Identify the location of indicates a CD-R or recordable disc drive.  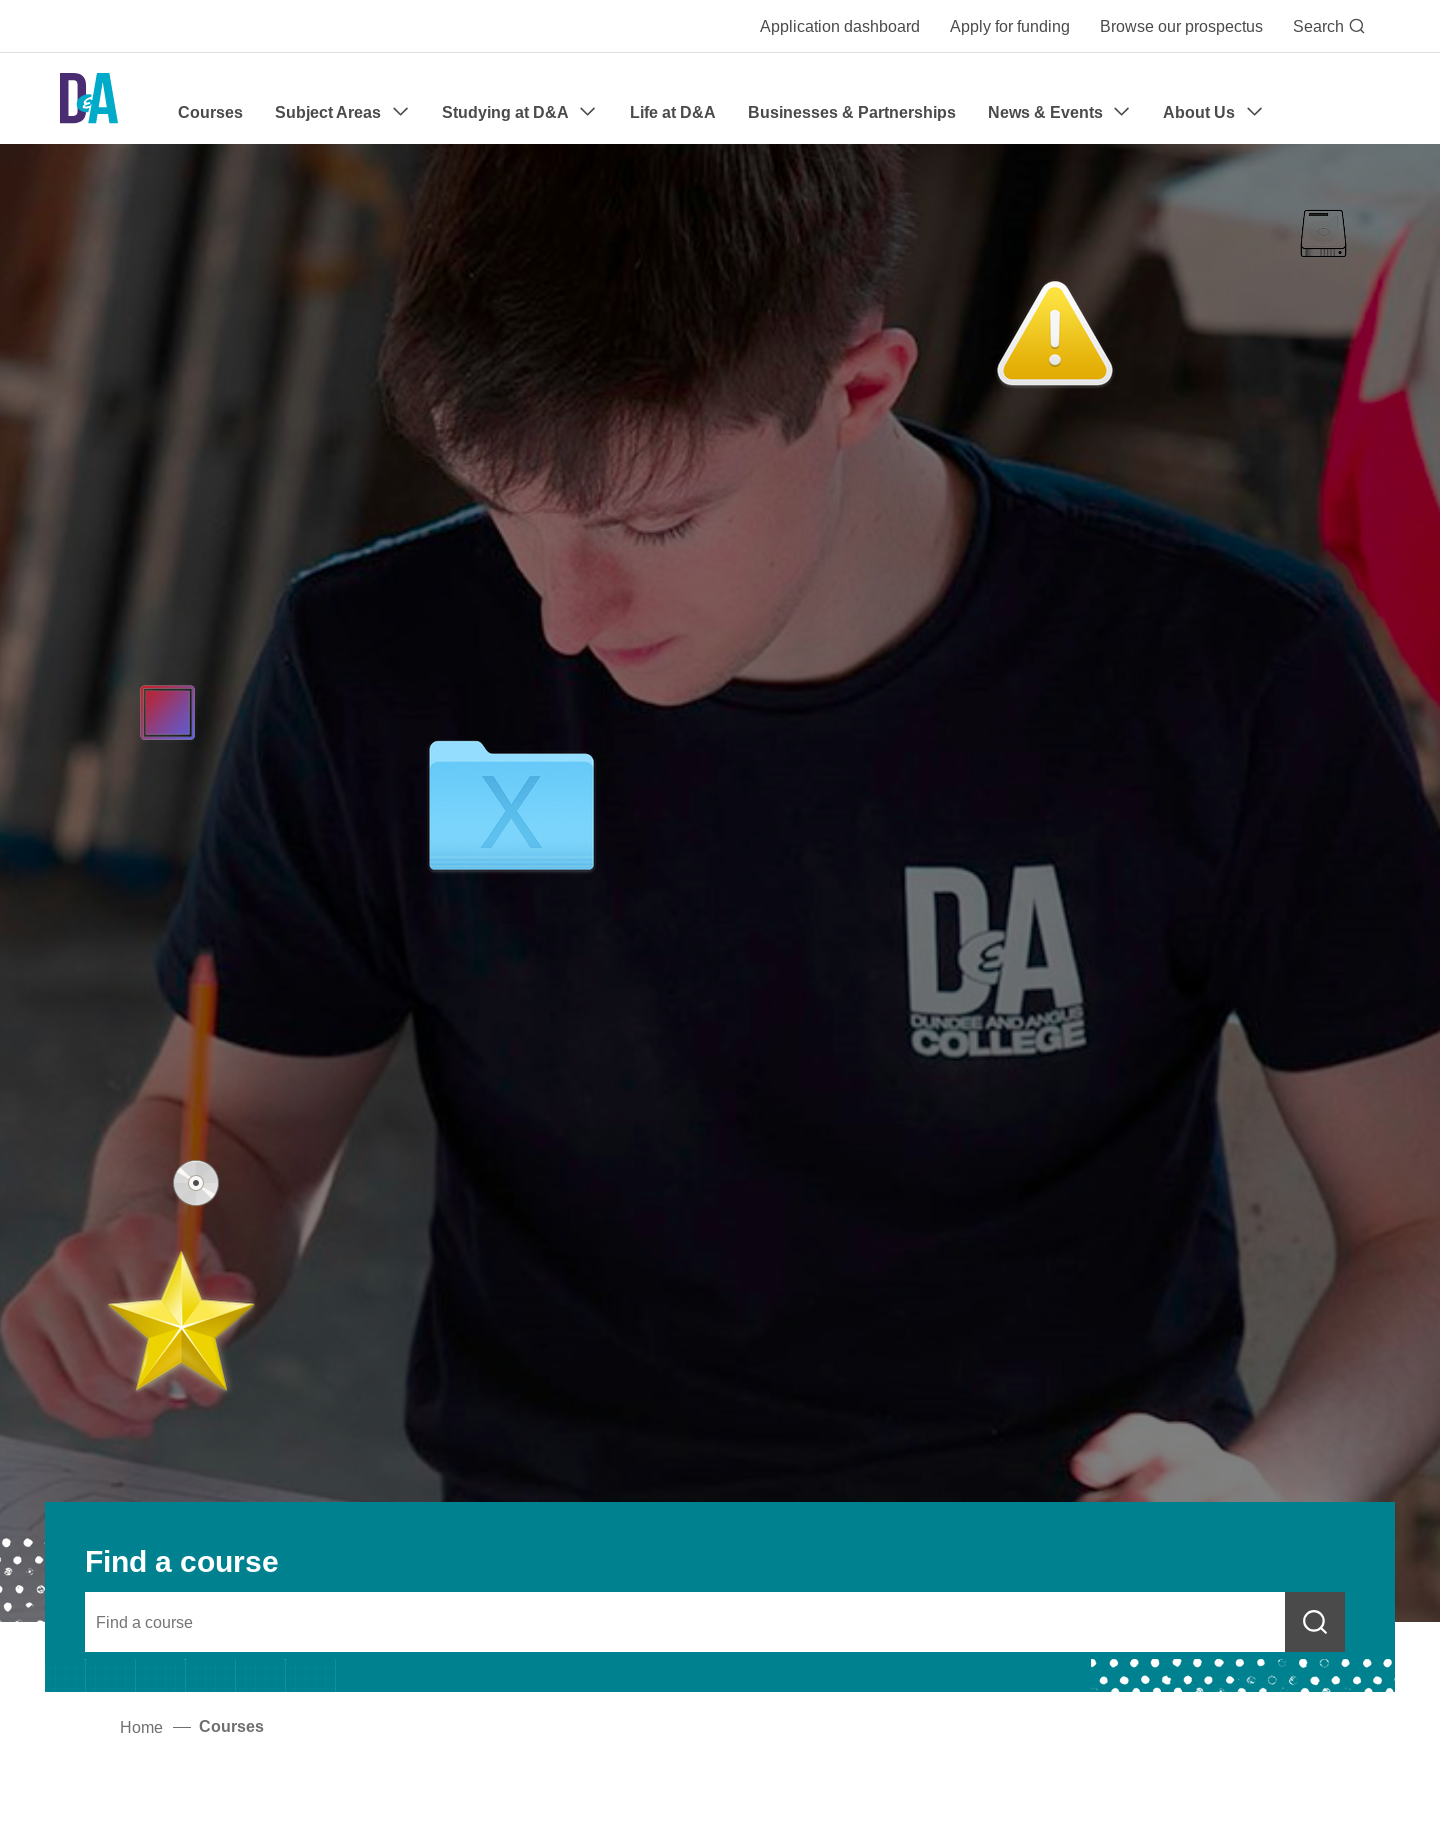
(196, 1183).